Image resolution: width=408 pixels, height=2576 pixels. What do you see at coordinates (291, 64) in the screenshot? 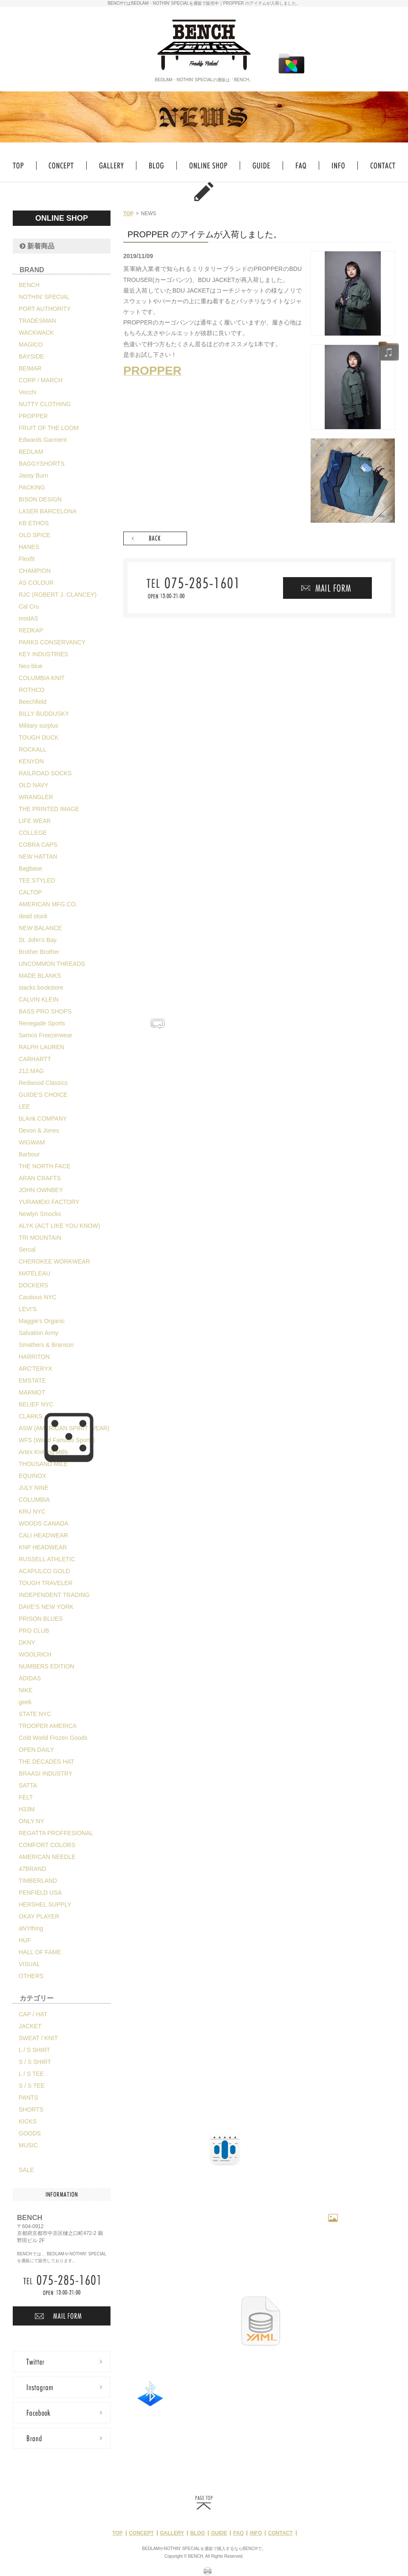
I see `folder containing haxe flixel game engine projects` at bounding box center [291, 64].